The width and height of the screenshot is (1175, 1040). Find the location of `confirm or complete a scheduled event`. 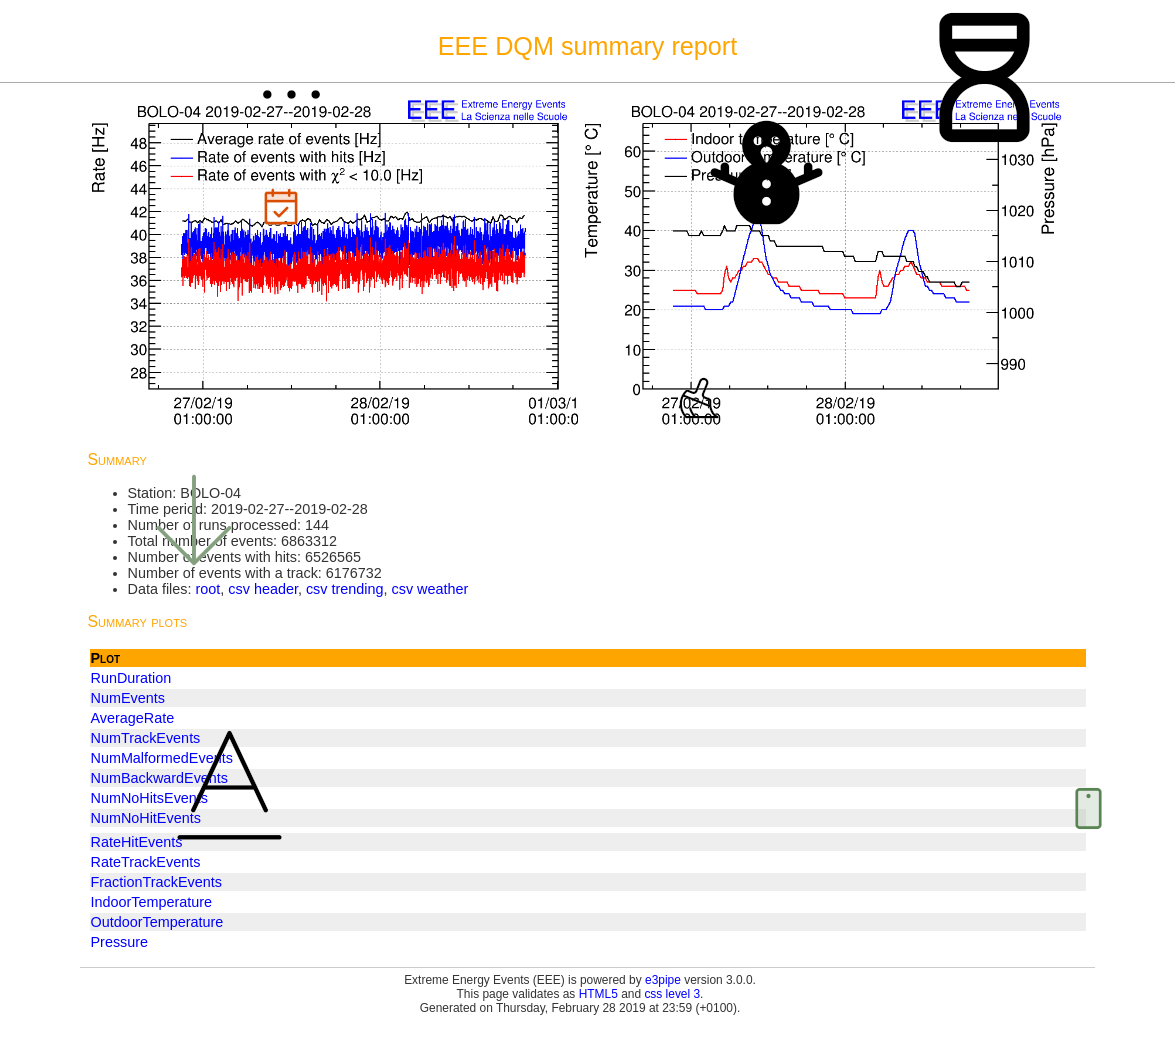

confirm or complete a scheduled event is located at coordinates (281, 208).